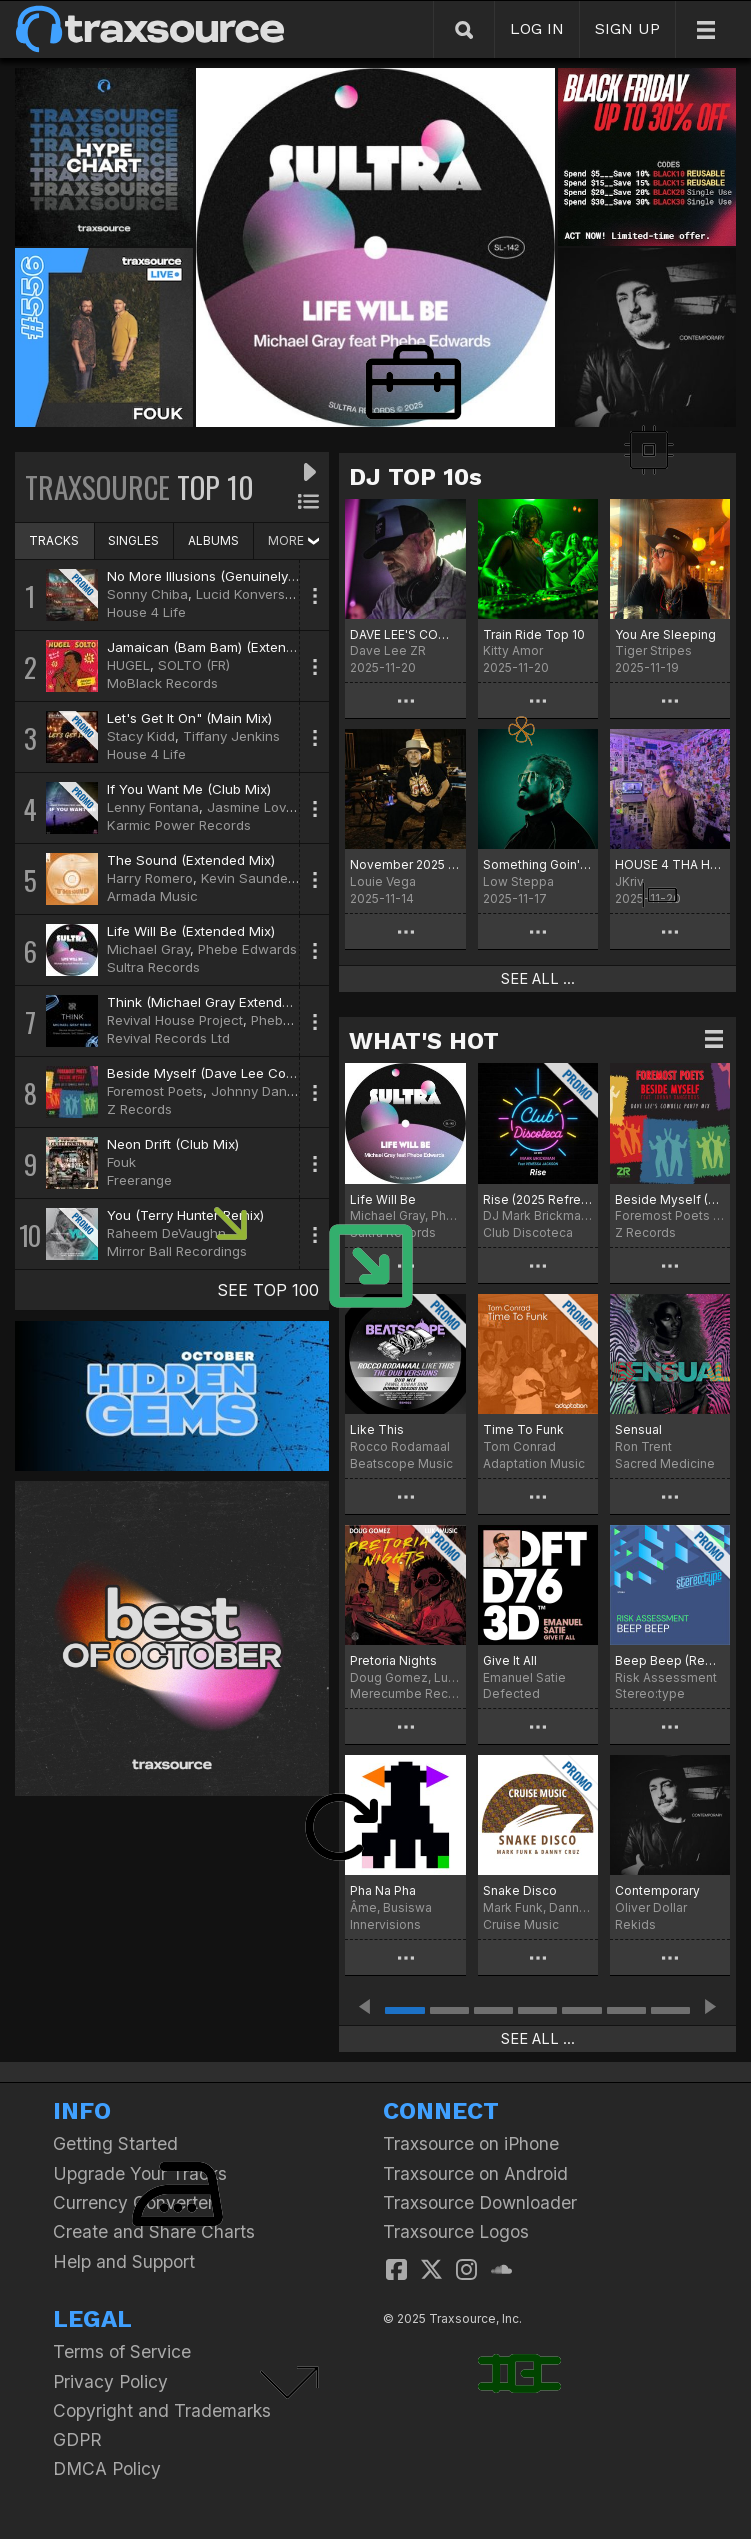  I want to click on adjust clothing or accessory settings, so click(519, 2373).